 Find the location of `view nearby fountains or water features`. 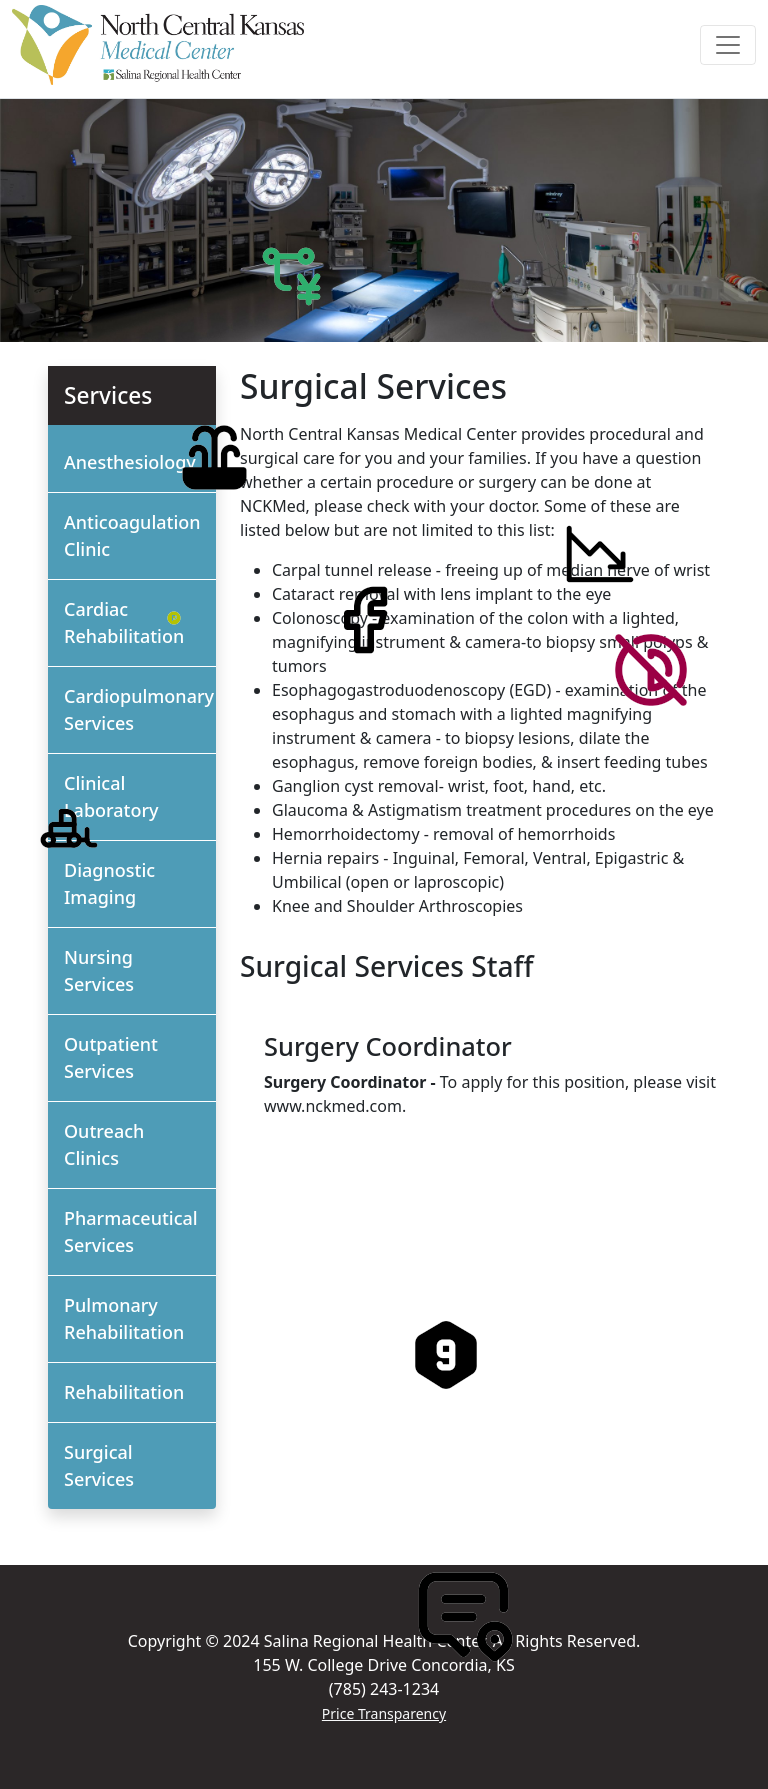

view nearby fountains or water features is located at coordinates (214, 457).